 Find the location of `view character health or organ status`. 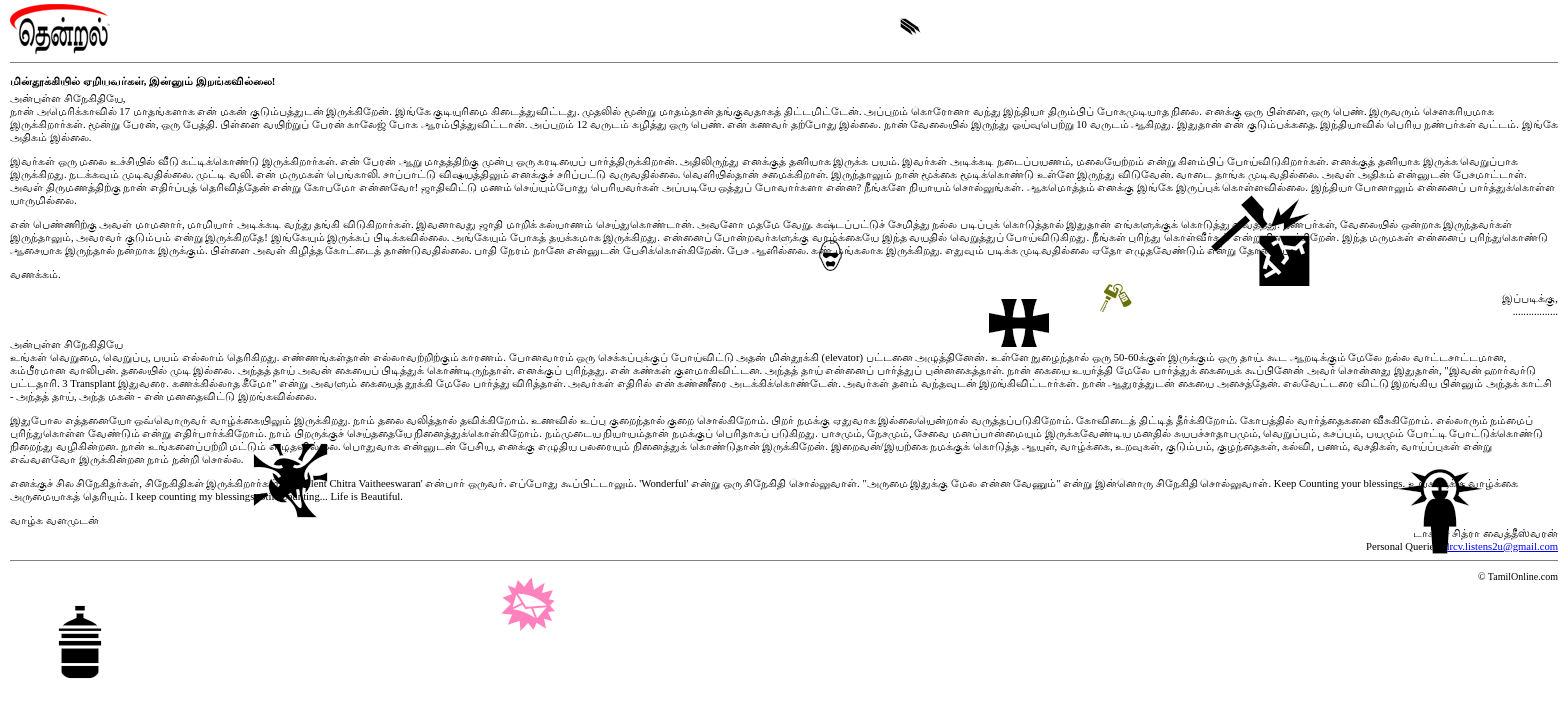

view character health or organ status is located at coordinates (290, 480).